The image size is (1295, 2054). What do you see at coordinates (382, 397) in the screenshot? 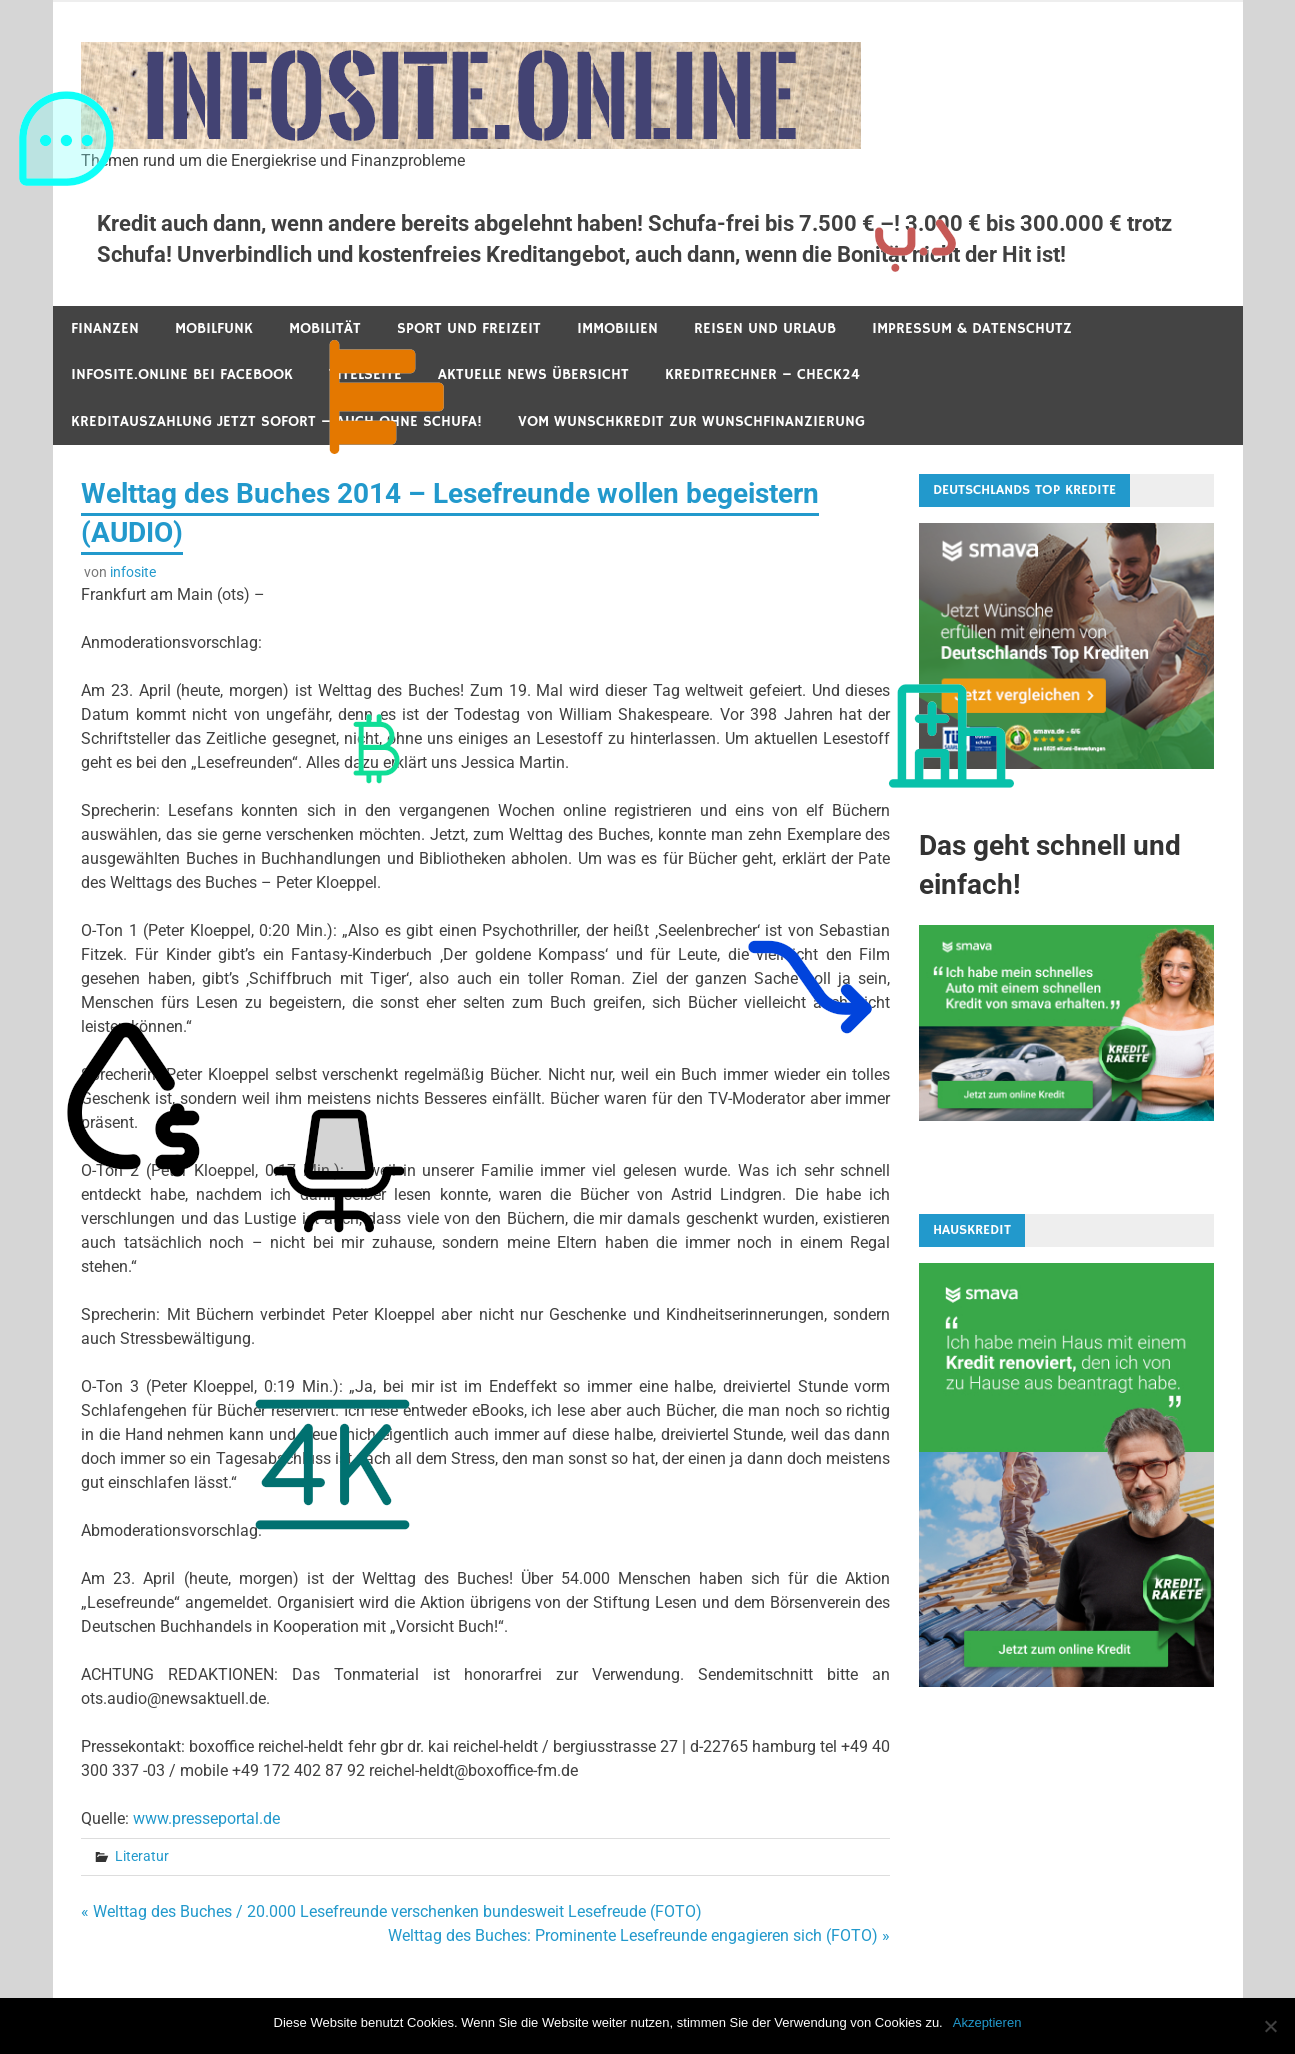
I see `view horizontal bar chart data` at bounding box center [382, 397].